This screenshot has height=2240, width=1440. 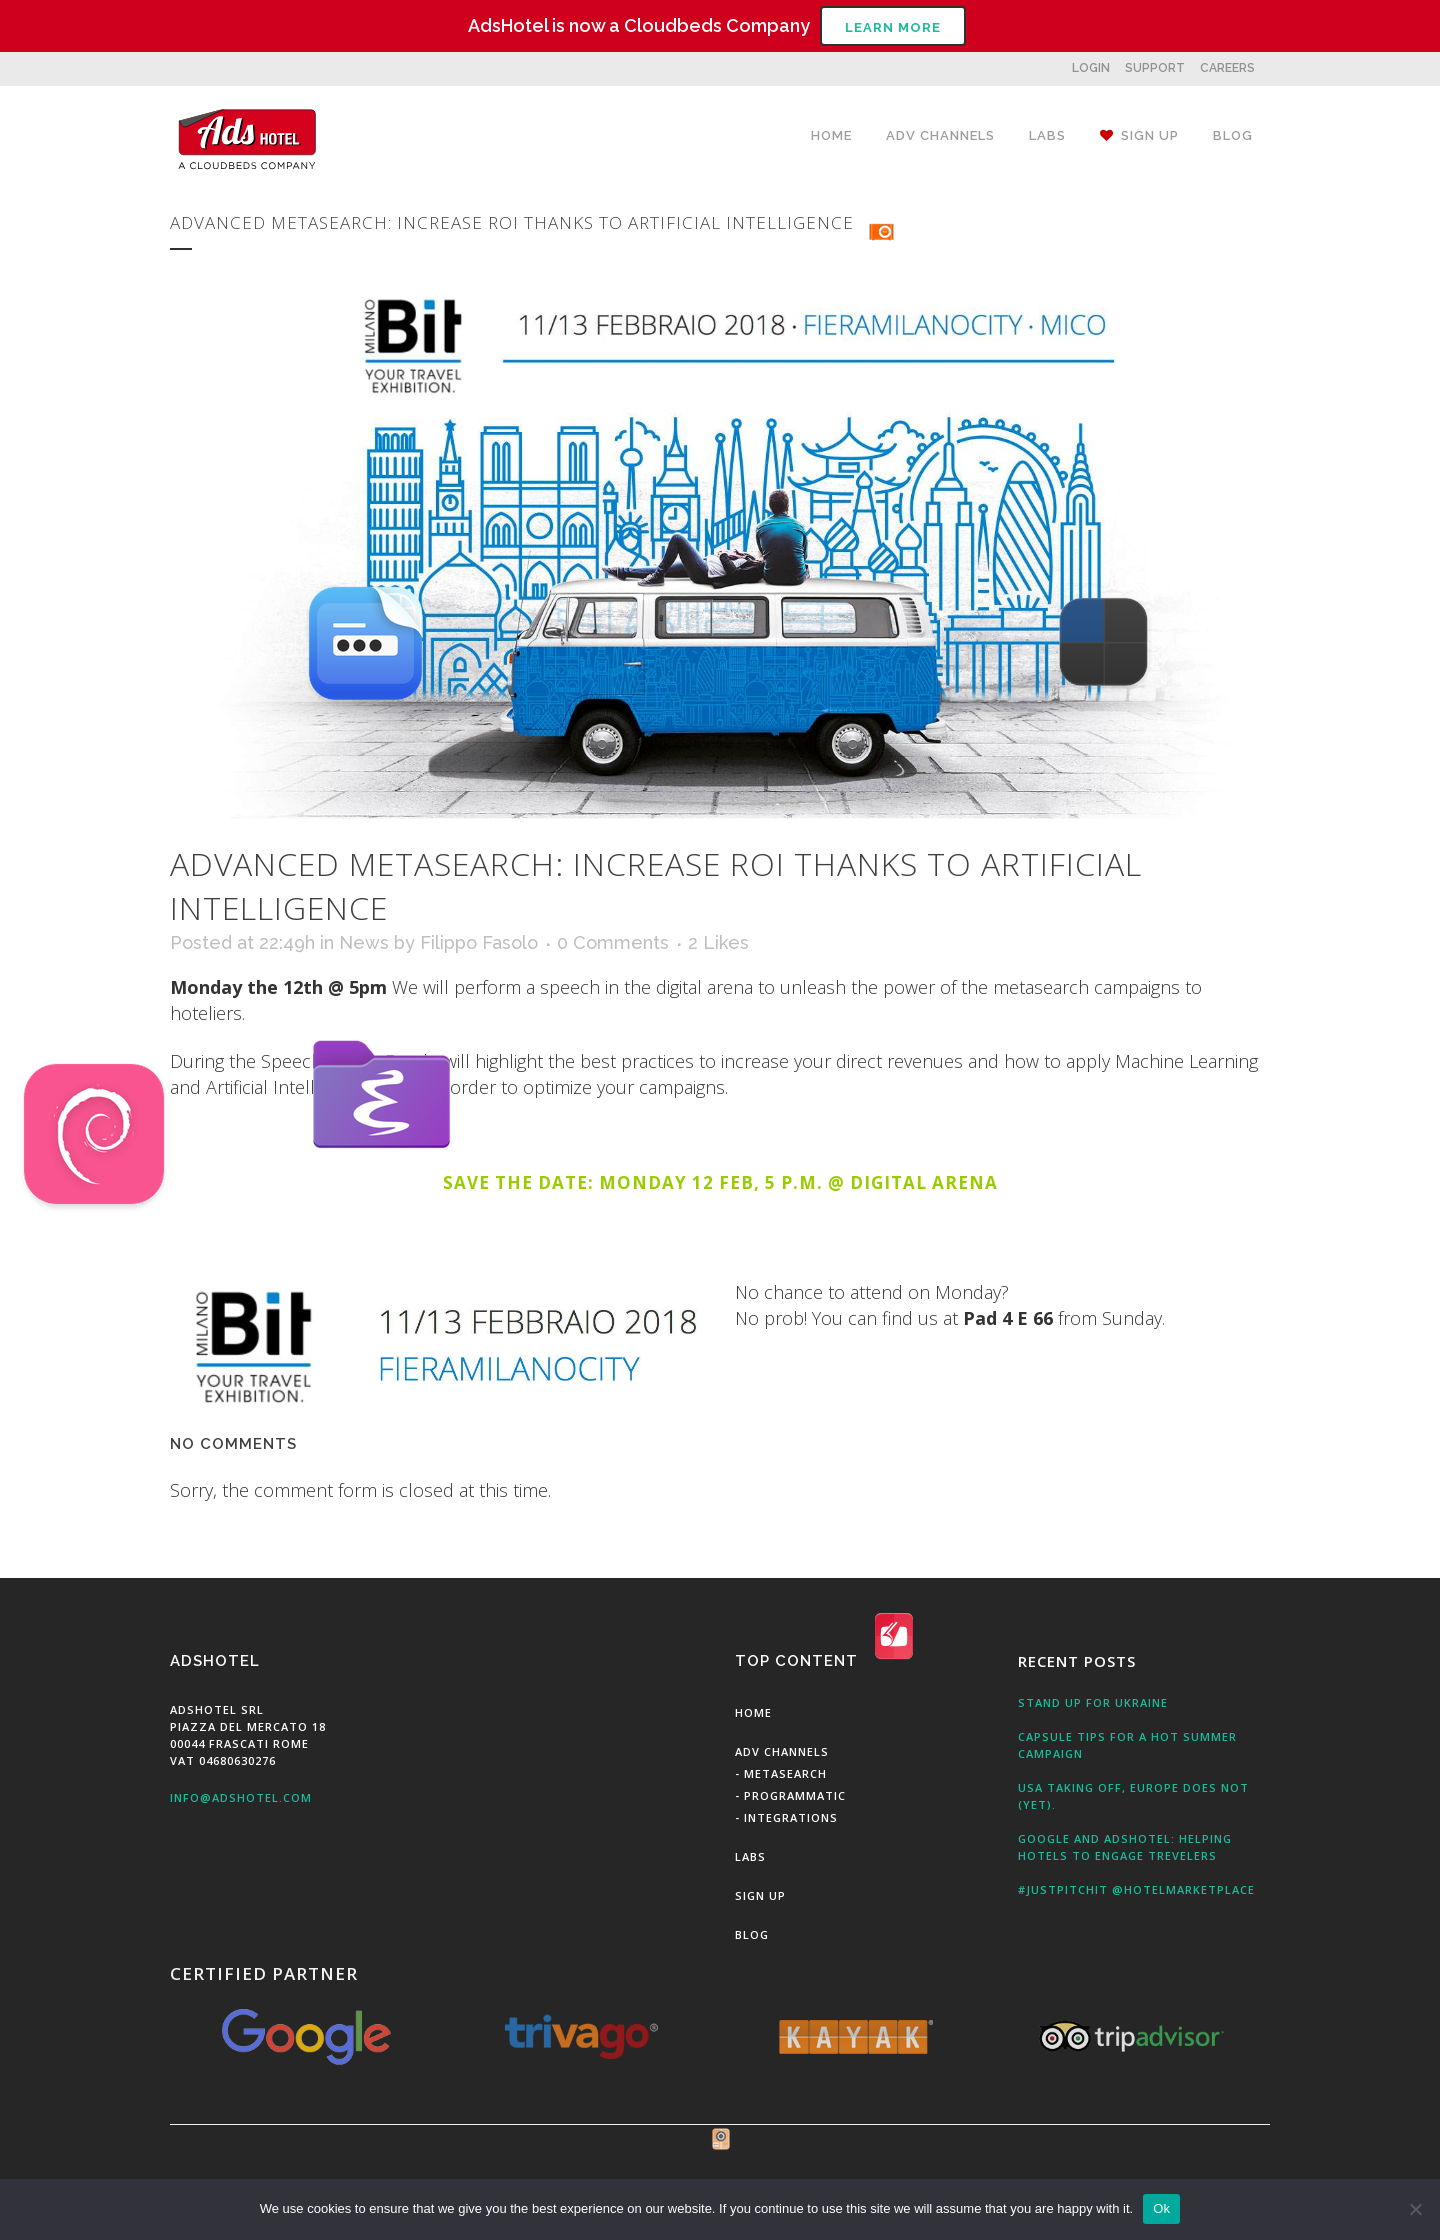 What do you see at coordinates (894, 1636) in the screenshot?
I see `an eps vector file type indicator` at bounding box center [894, 1636].